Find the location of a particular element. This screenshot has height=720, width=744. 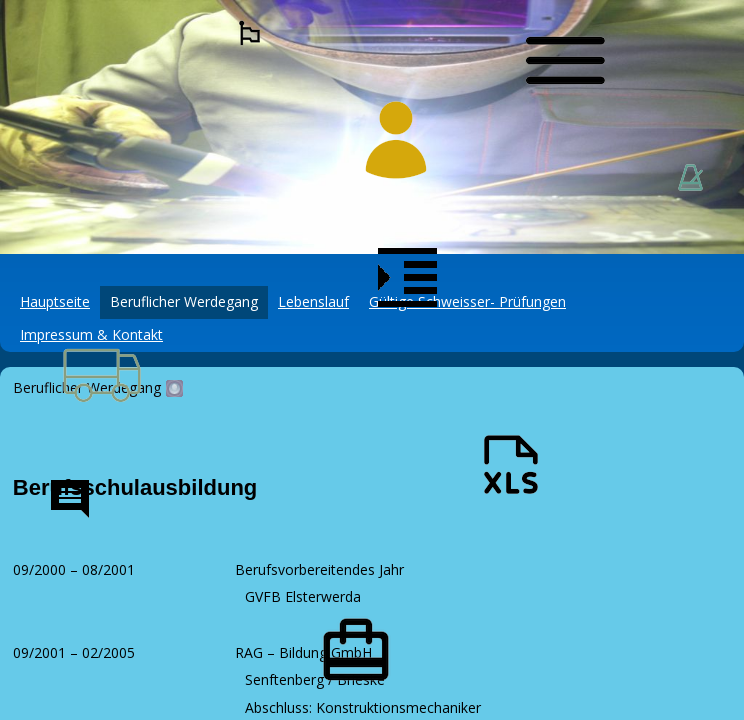

open navigation menu is located at coordinates (565, 60).